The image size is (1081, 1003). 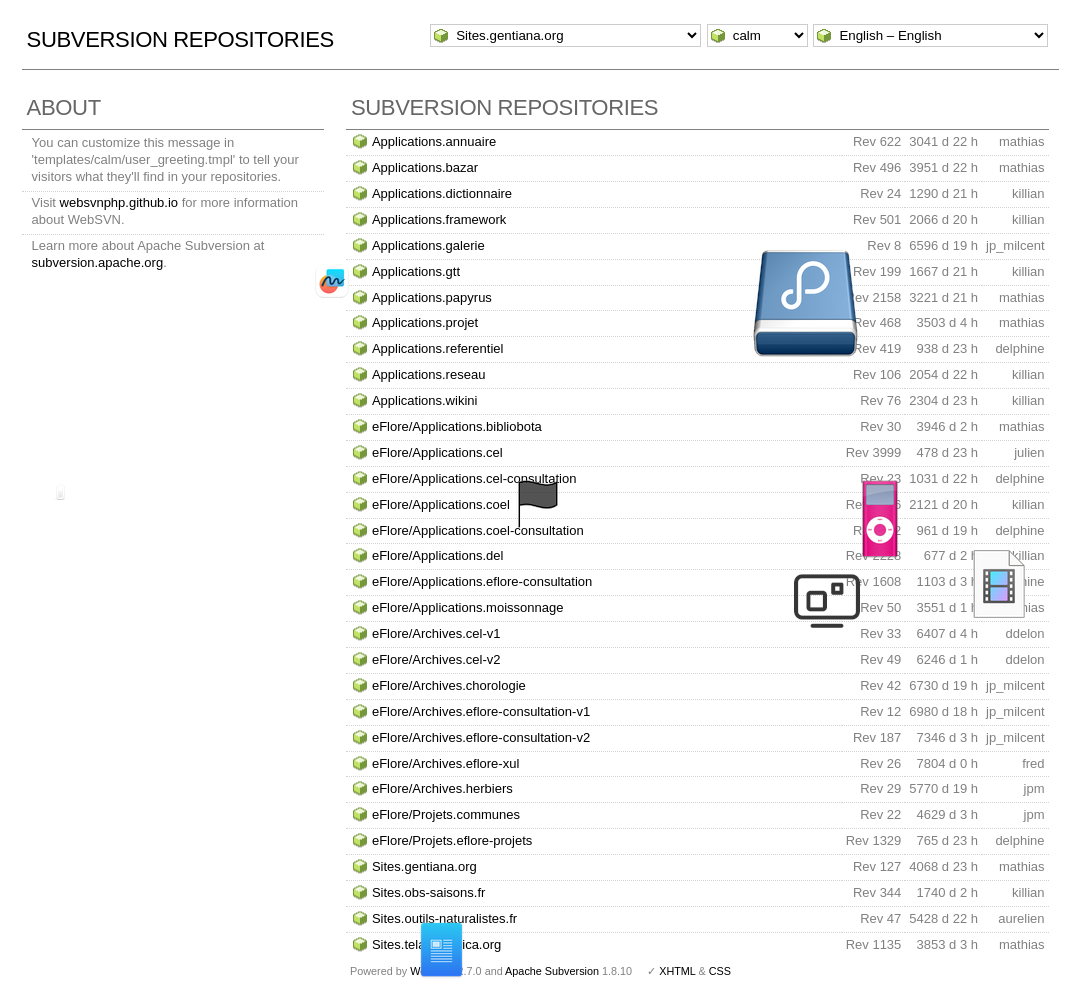 I want to click on iPod nano device in pink, so click(x=880, y=519).